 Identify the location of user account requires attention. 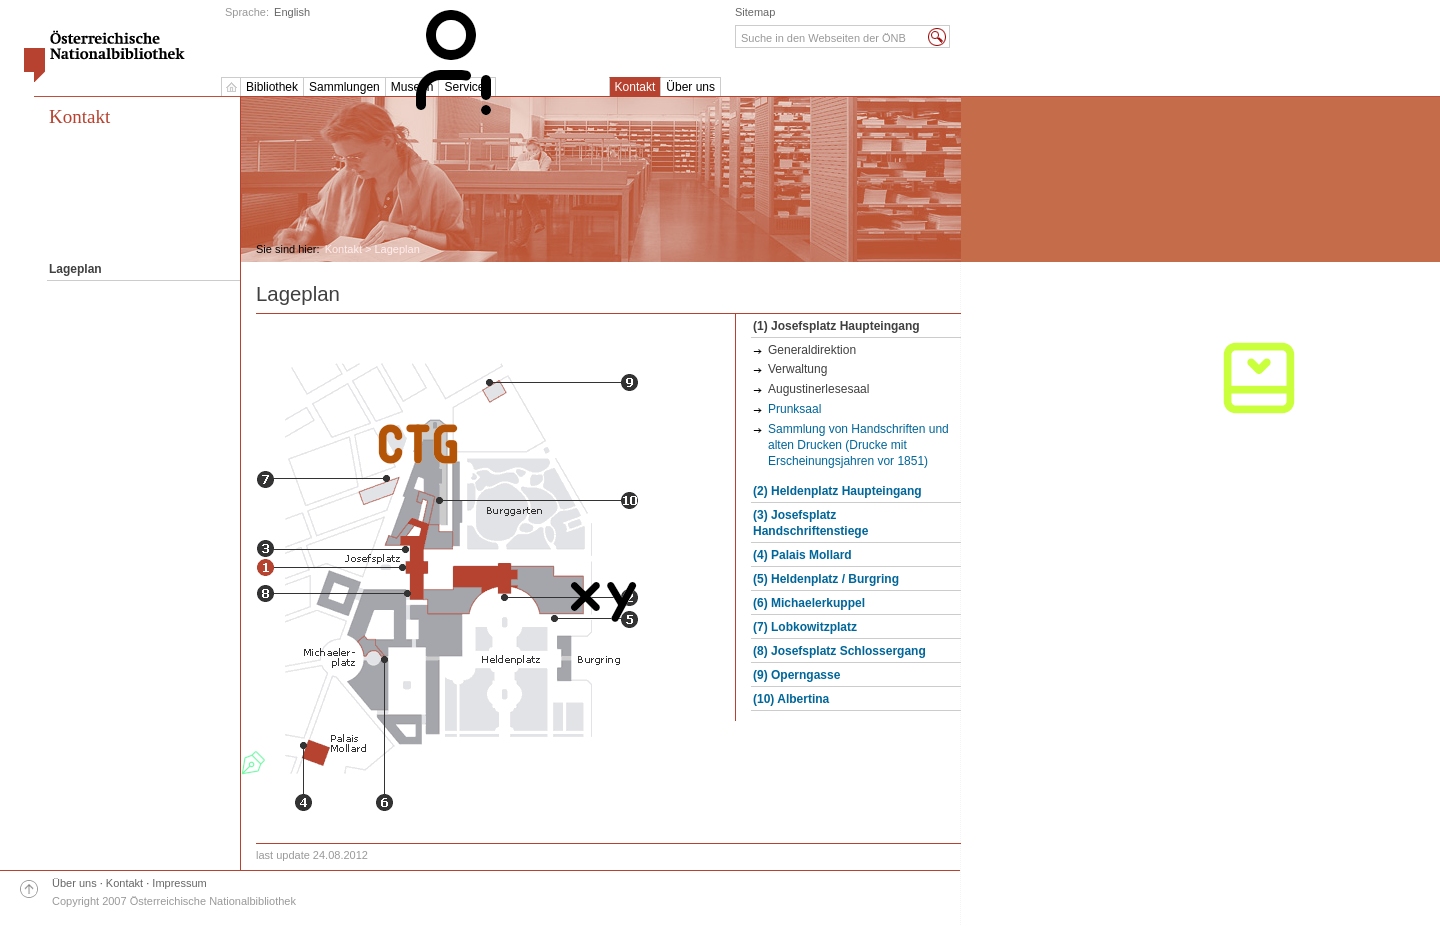
(451, 60).